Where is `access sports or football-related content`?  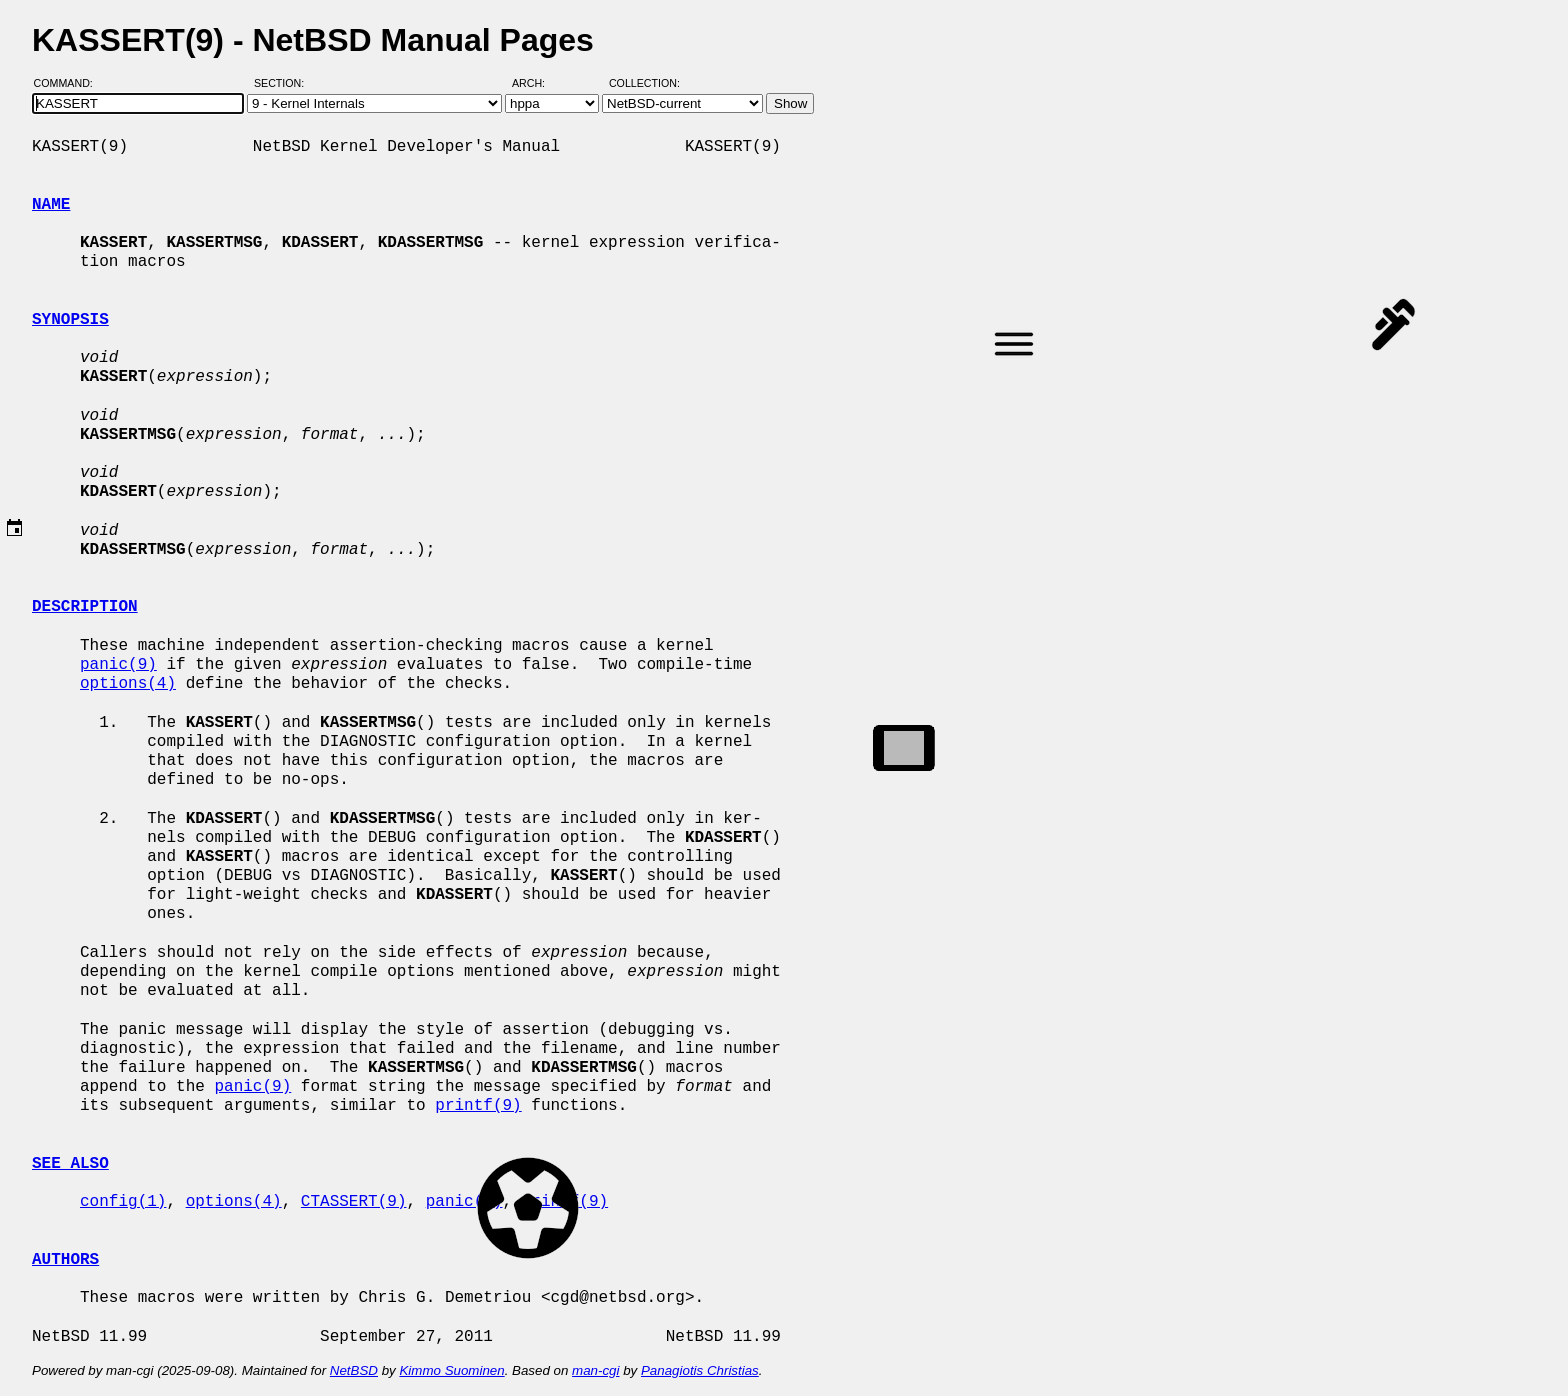 access sports or football-related content is located at coordinates (528, 1208).